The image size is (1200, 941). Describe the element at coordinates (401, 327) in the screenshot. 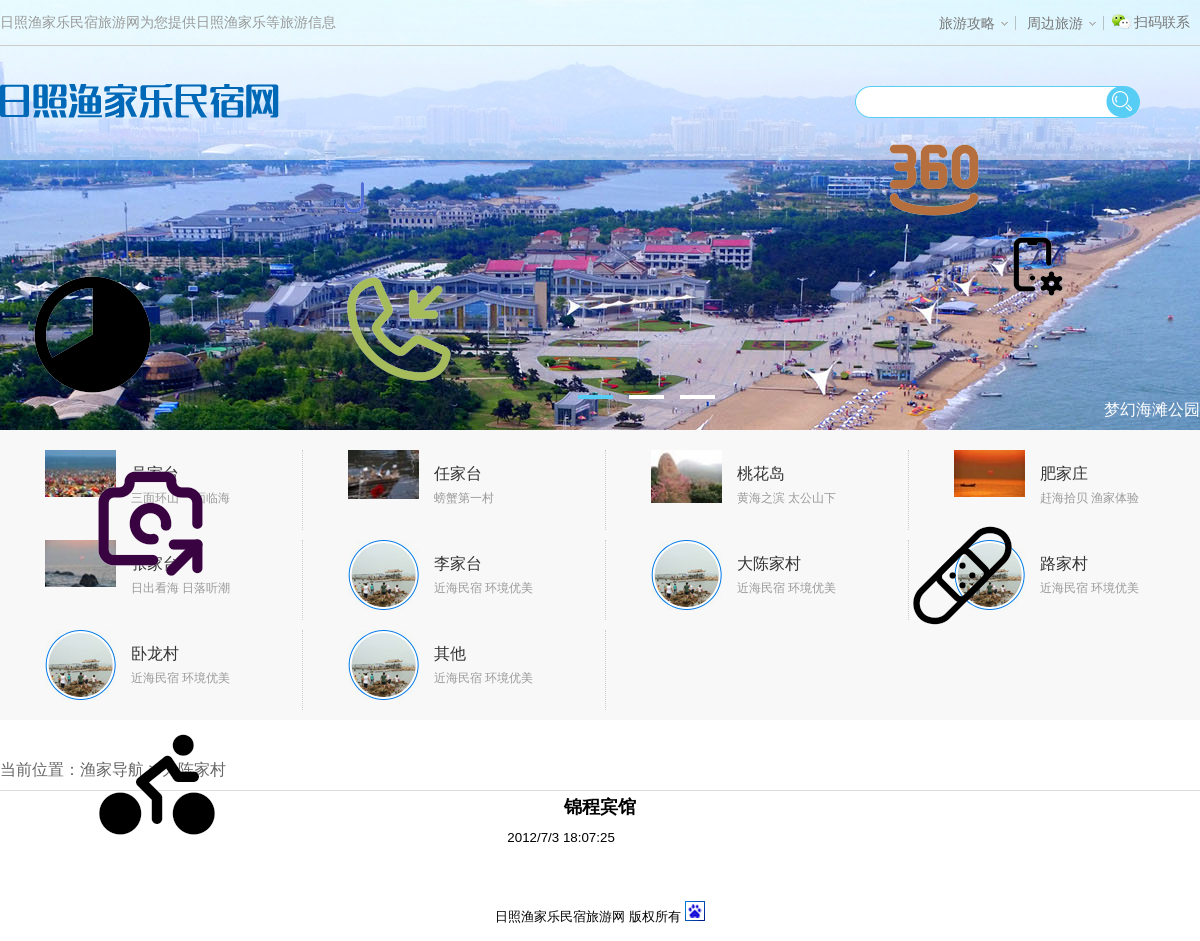

I see `indicates an incoming phone call` at that location.